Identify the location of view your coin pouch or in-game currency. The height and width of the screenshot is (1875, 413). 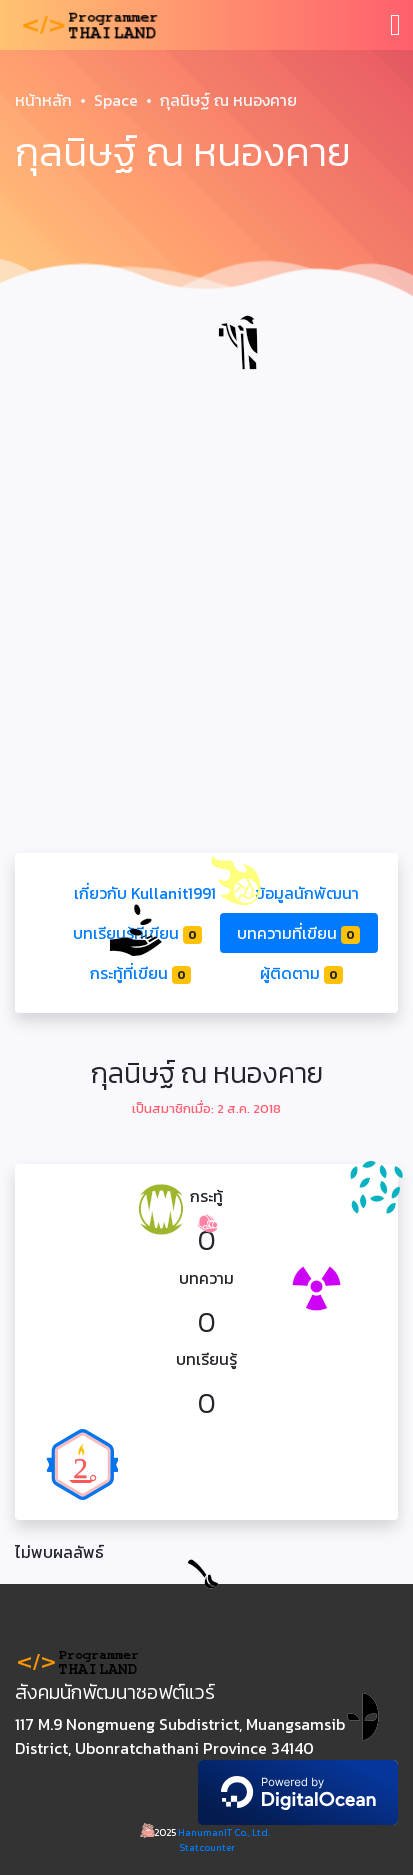
(147, 1830).